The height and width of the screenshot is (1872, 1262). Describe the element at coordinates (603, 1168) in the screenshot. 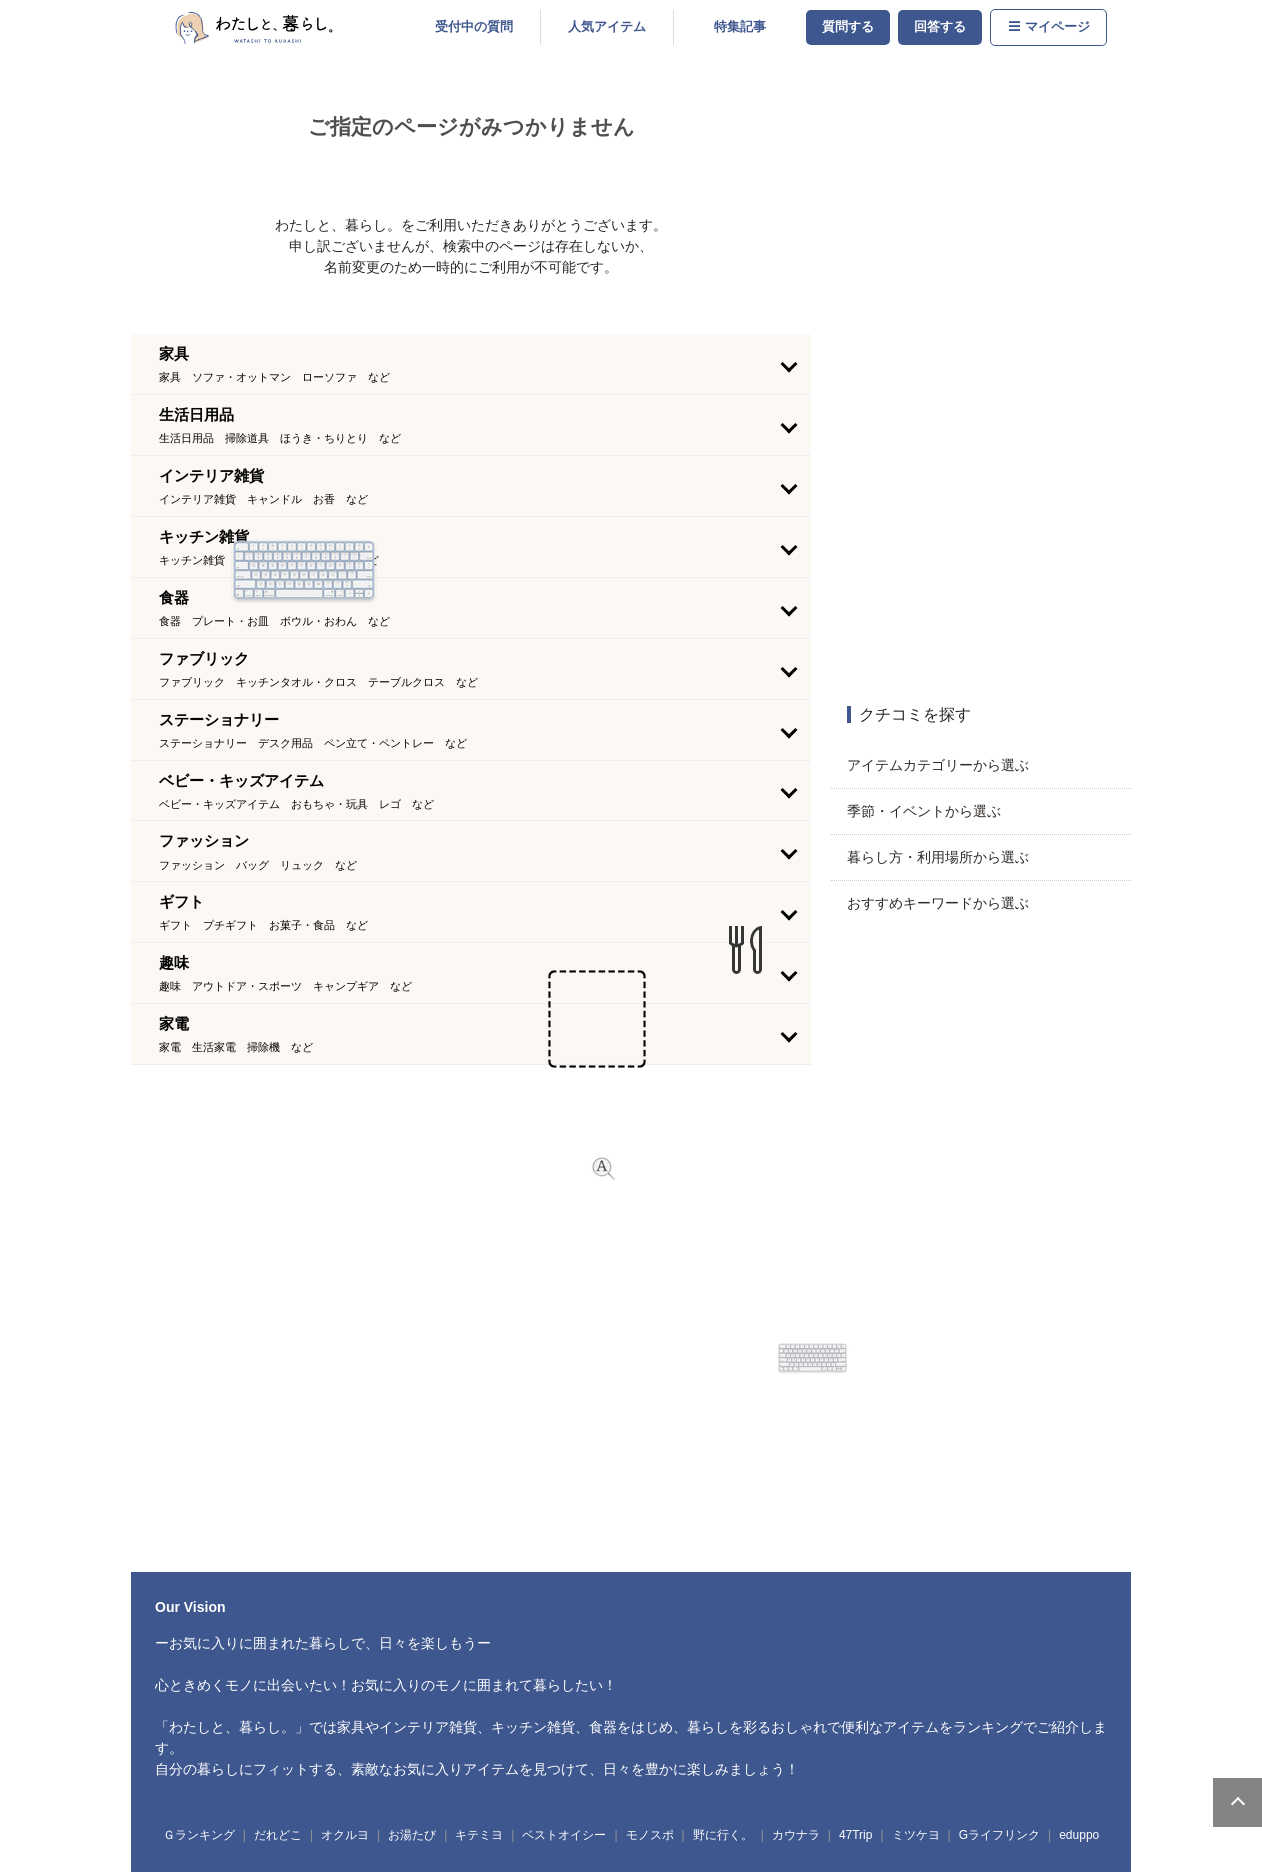

I see `search within emails or messages` at that location.